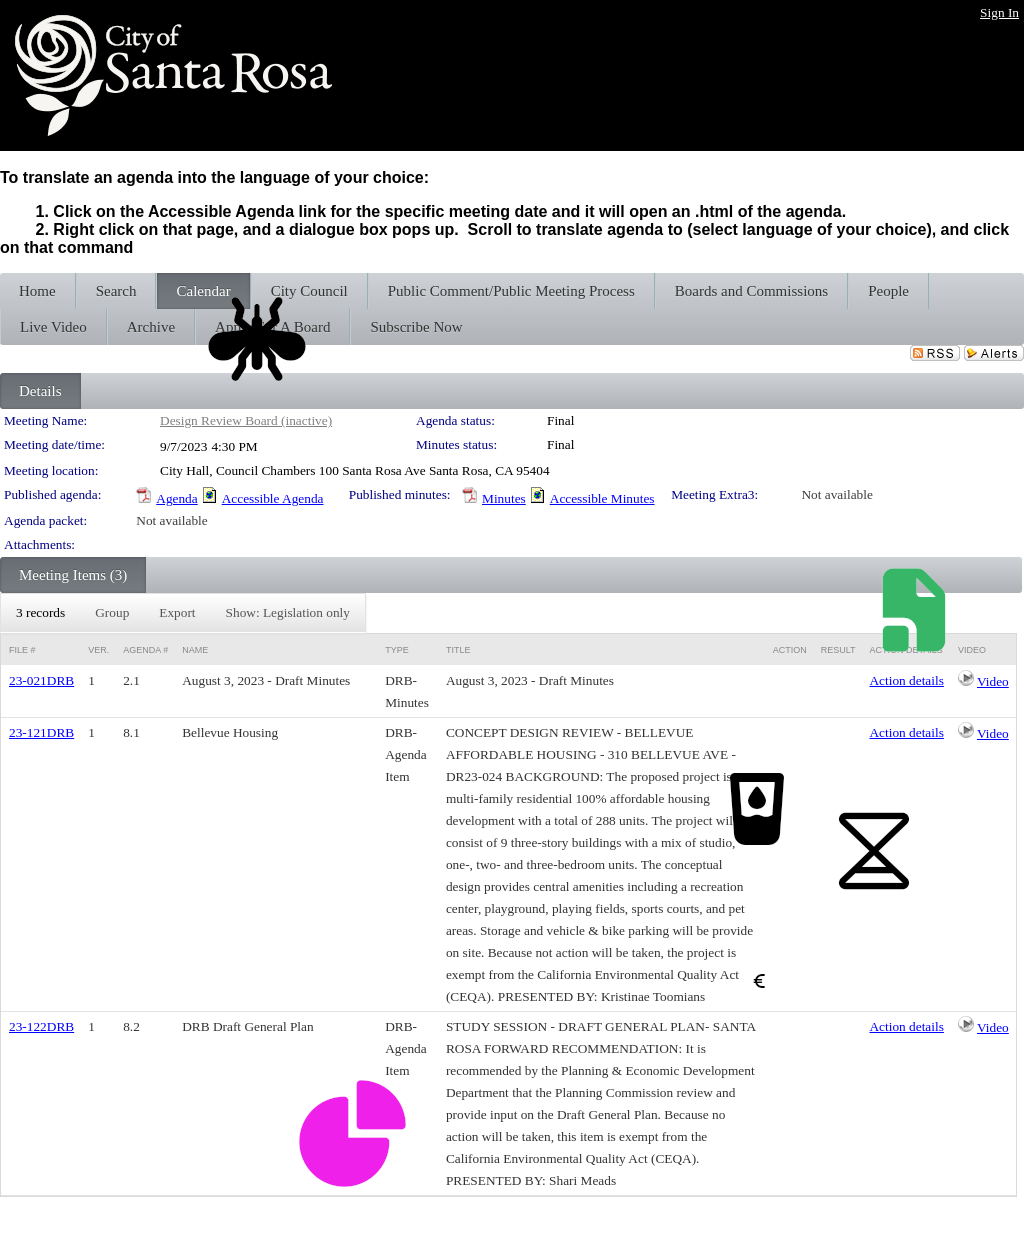  What do you see at coordinates (760, 981) in the screenshot?
I see `indicates euro currency or pricing` at bounding box center [760, 981].